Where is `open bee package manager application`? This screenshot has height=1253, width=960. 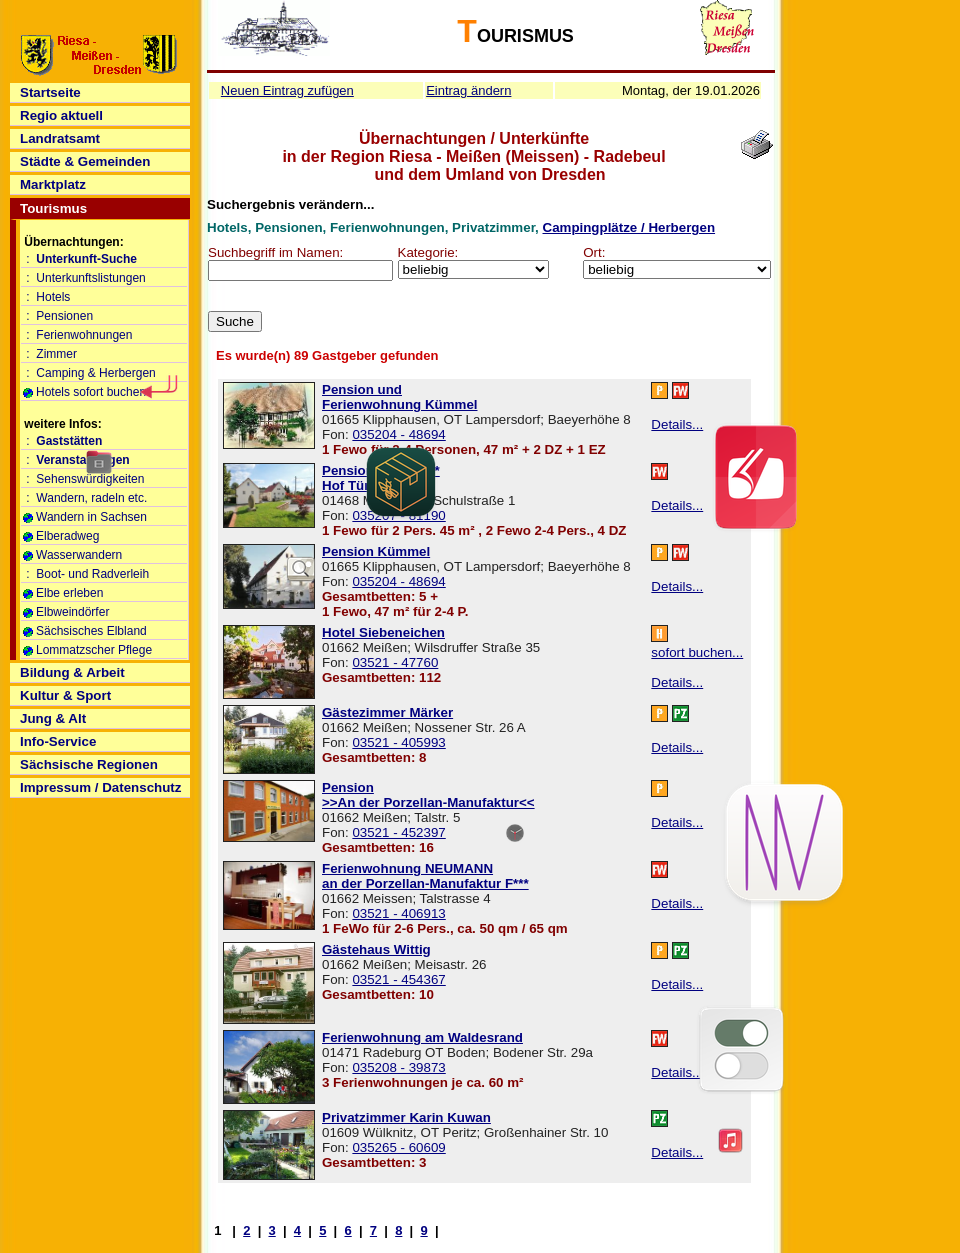 open bee package manager application is located at coordinates (401, 482).